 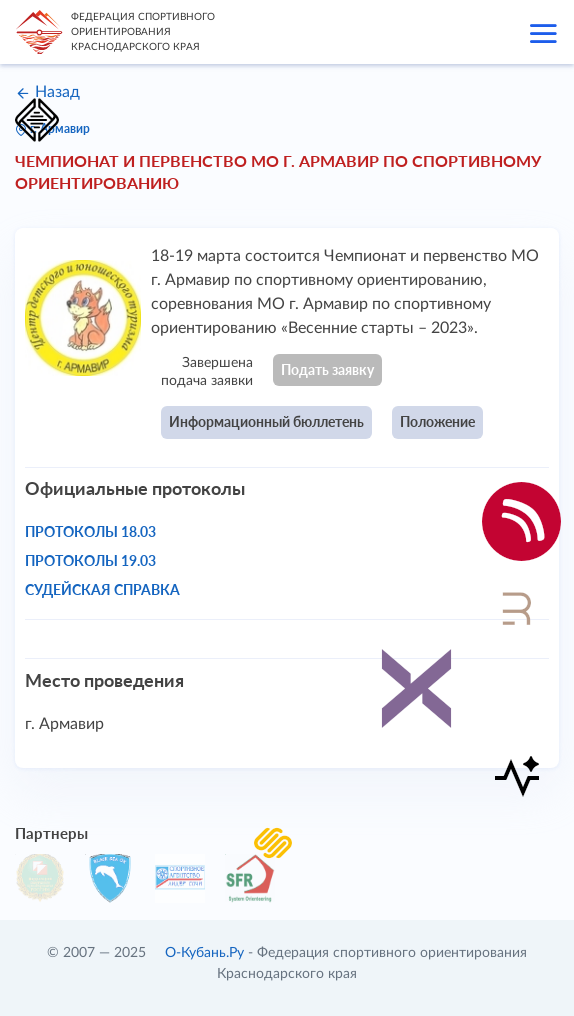 I want to click on visit or link to Squarespace website, so click(x=273, y=843).